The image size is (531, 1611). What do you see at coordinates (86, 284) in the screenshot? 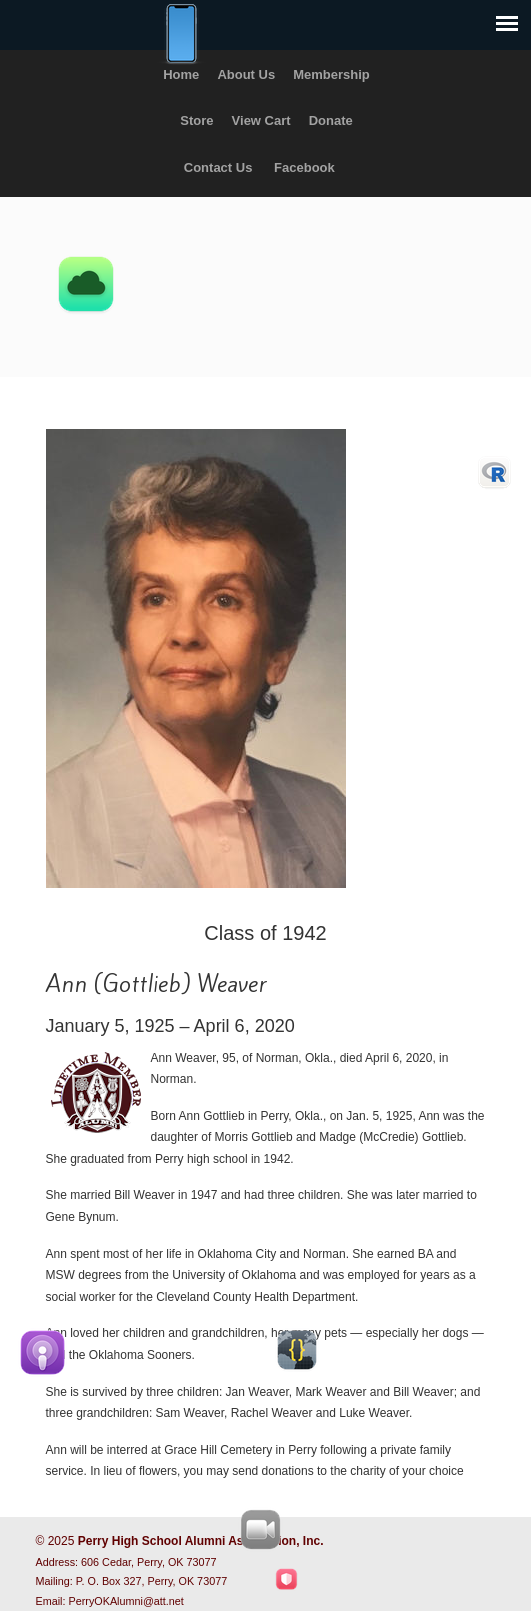
I see `open 4k video downloader app` at bounding box center [86, 284].